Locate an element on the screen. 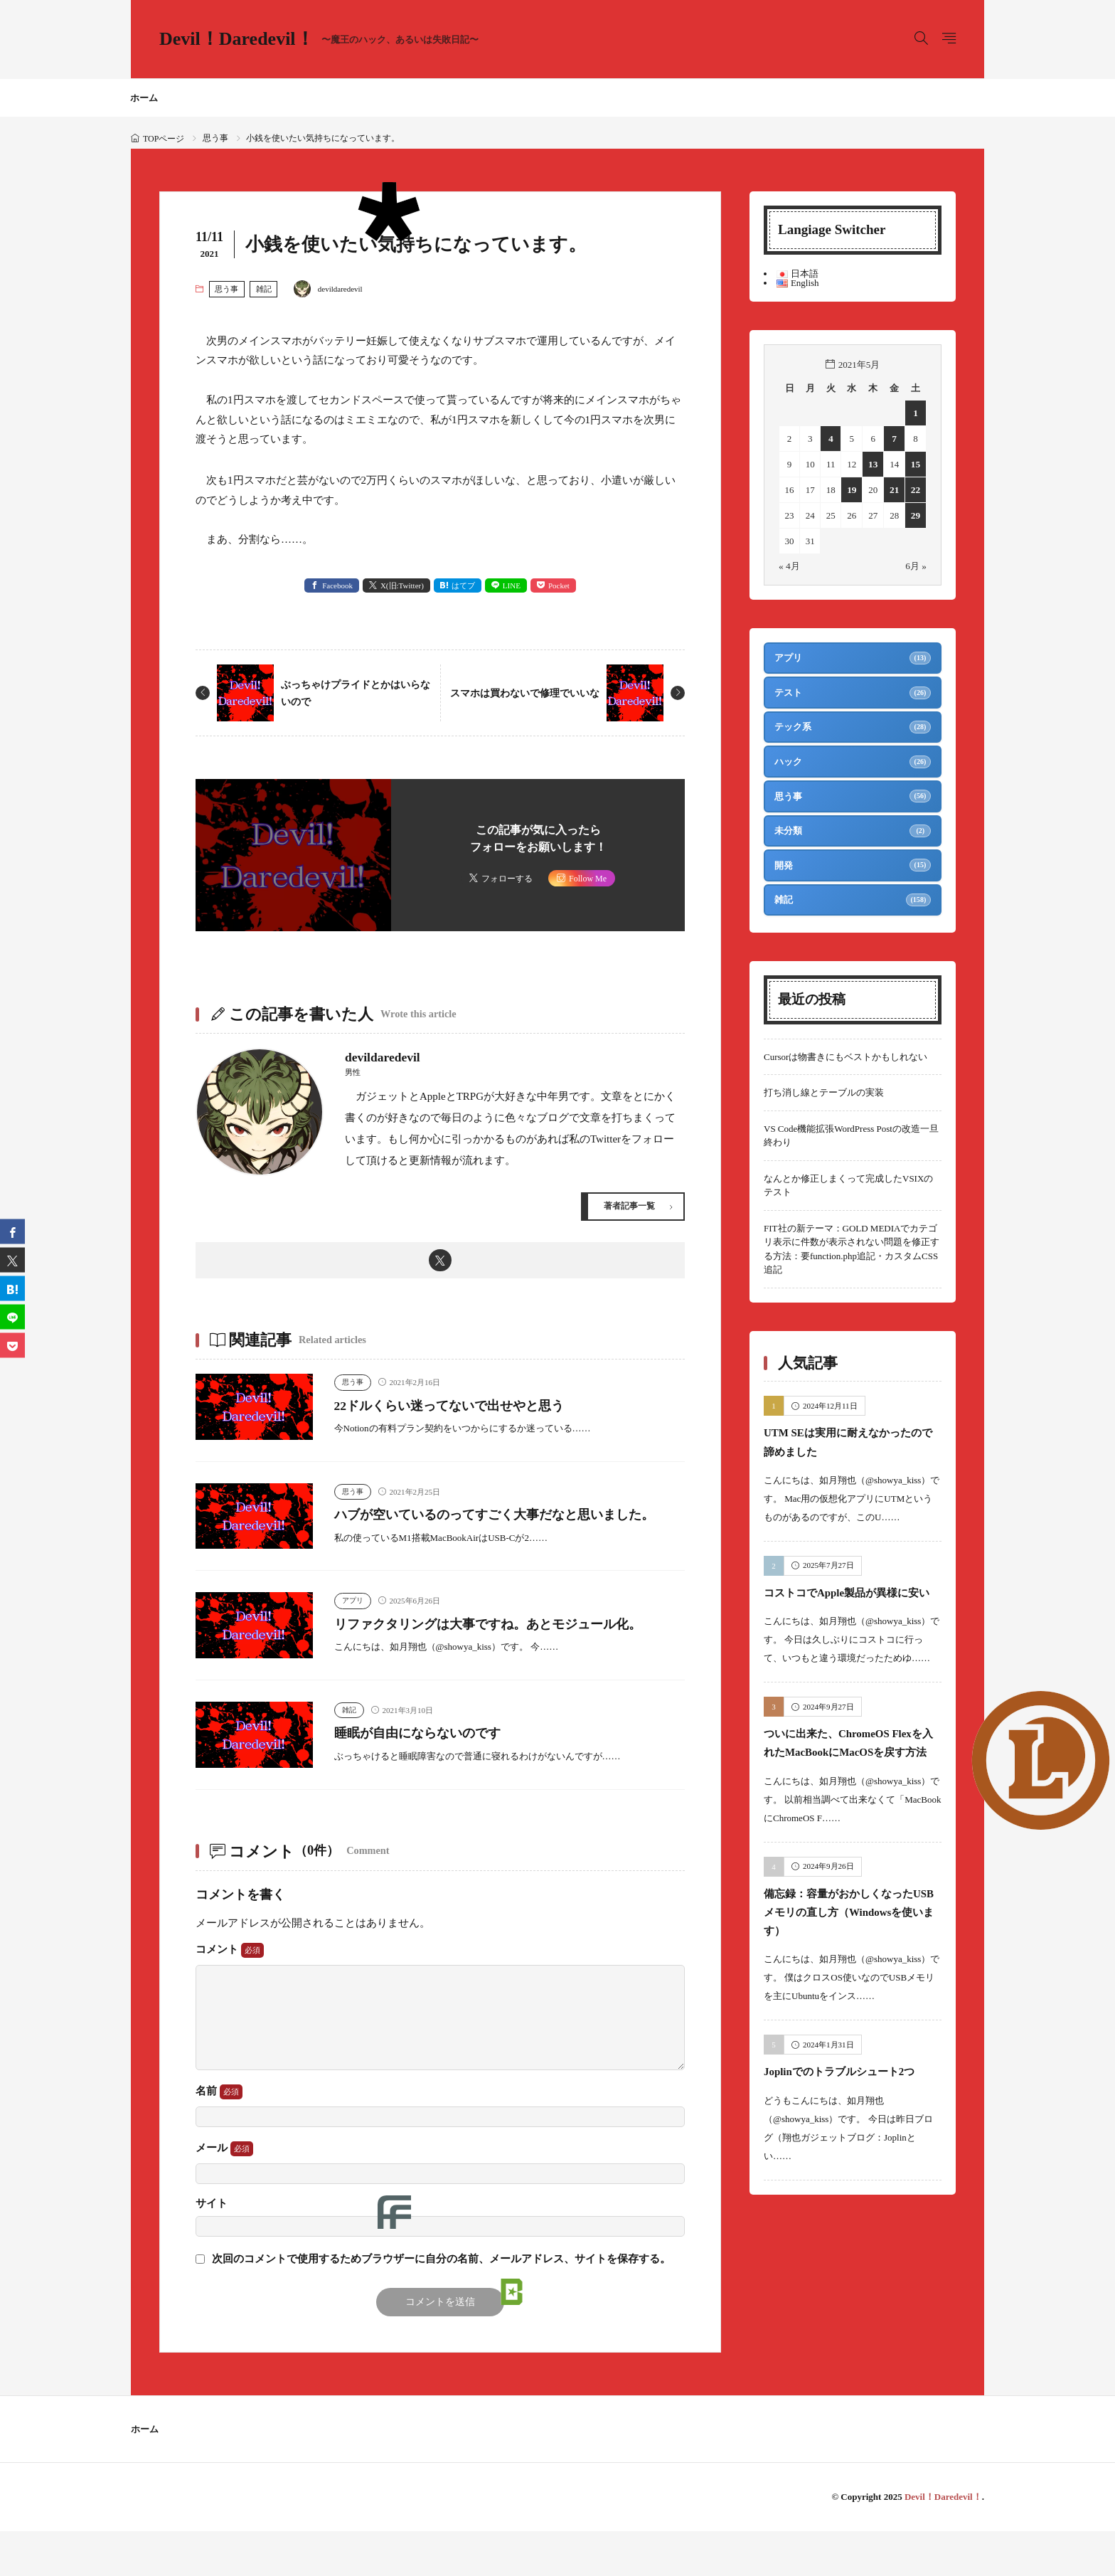 This screenshot has width=1115, height=2576. open beatstars music marketplace is located at coordinates (511, 2291).